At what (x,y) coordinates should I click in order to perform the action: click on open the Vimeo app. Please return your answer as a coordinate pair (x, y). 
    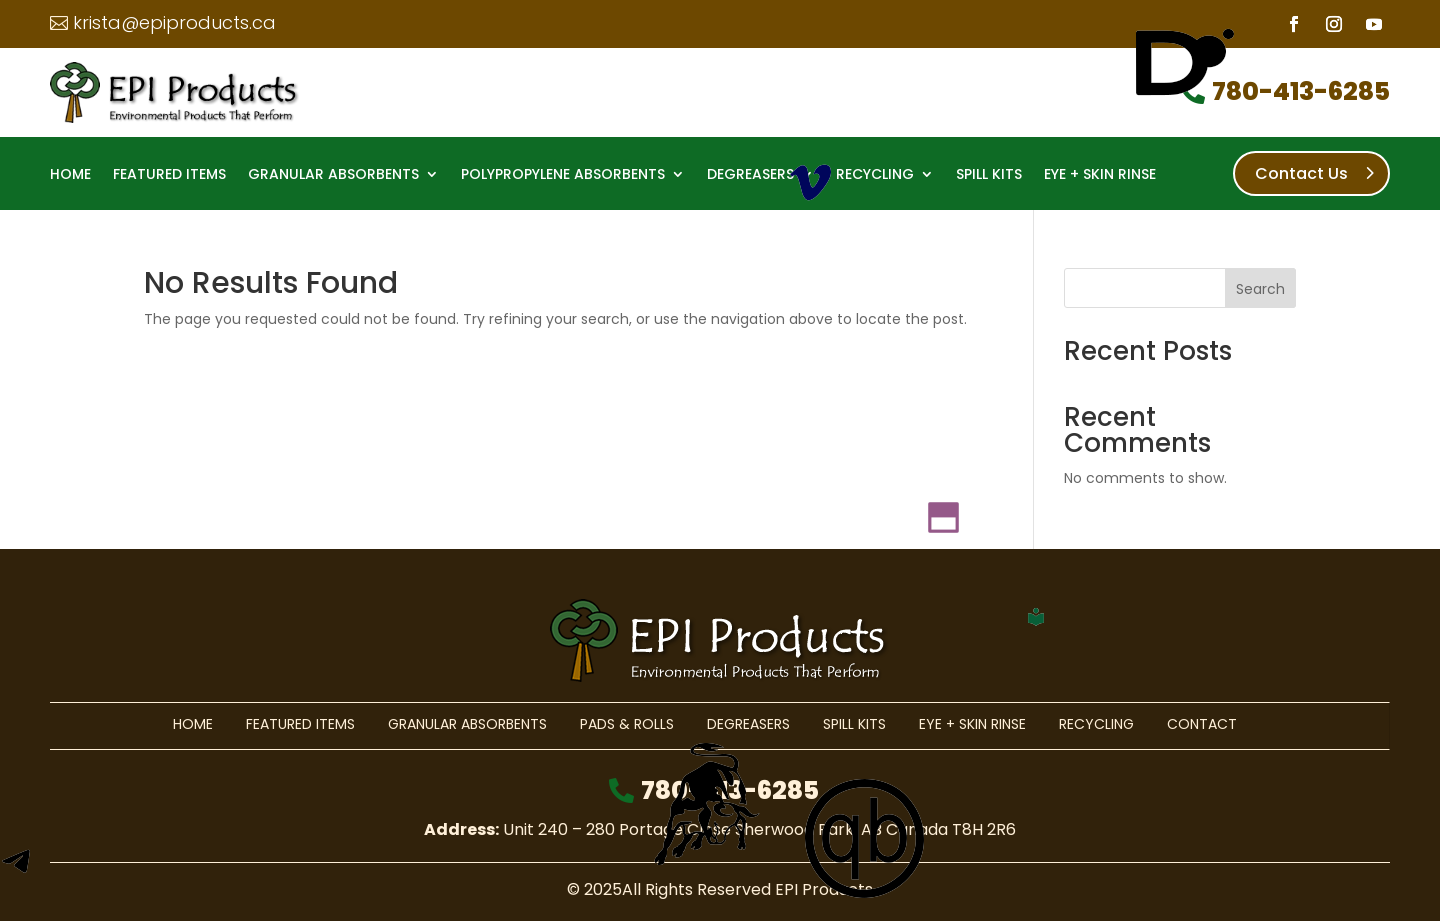
    Looking at the image, I should click on (810, 182).